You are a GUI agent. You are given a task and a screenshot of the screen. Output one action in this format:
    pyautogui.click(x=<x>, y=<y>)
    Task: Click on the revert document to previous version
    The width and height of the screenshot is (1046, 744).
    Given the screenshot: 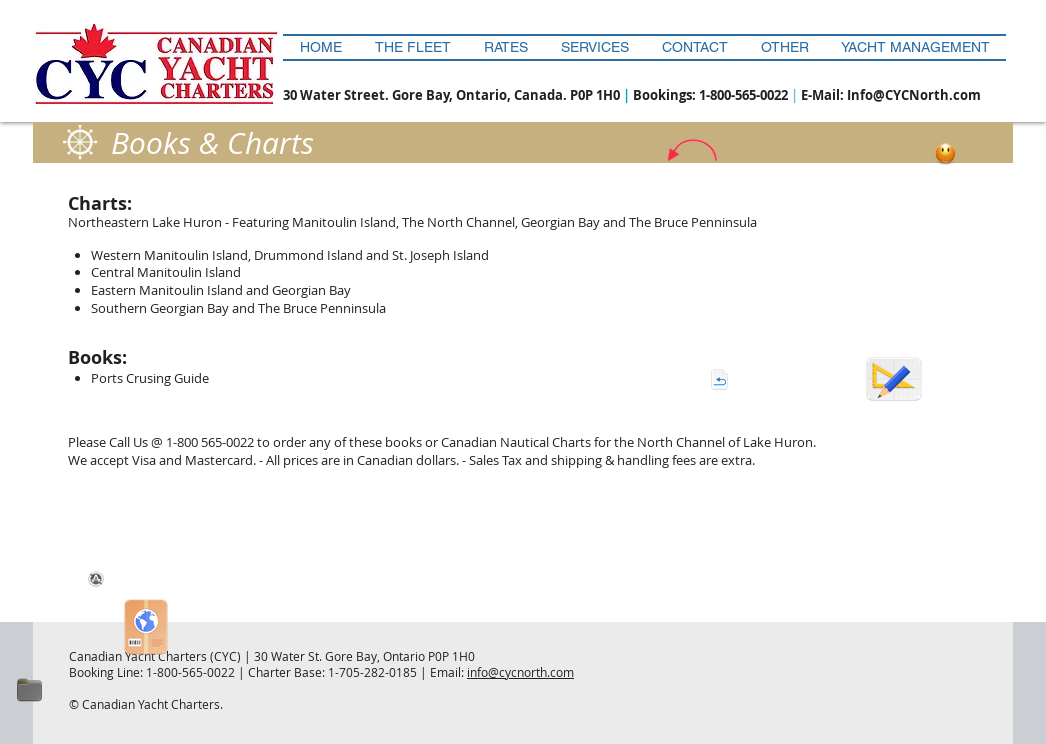 What is the action you would take?
    pyautogui.click(x=719, y=379)
    